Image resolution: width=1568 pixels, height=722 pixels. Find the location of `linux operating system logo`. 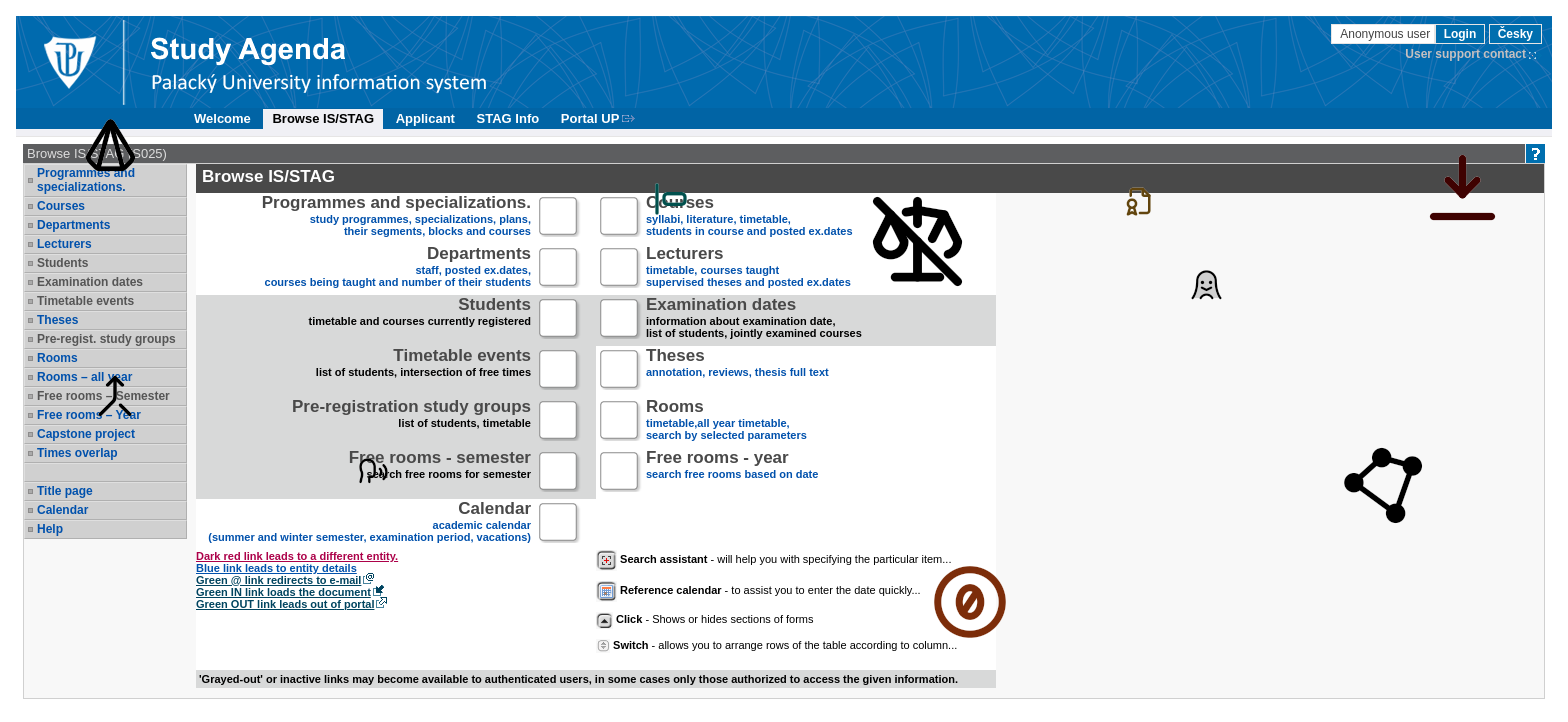

linux operating system logo is located at coordinates (1206, 286).